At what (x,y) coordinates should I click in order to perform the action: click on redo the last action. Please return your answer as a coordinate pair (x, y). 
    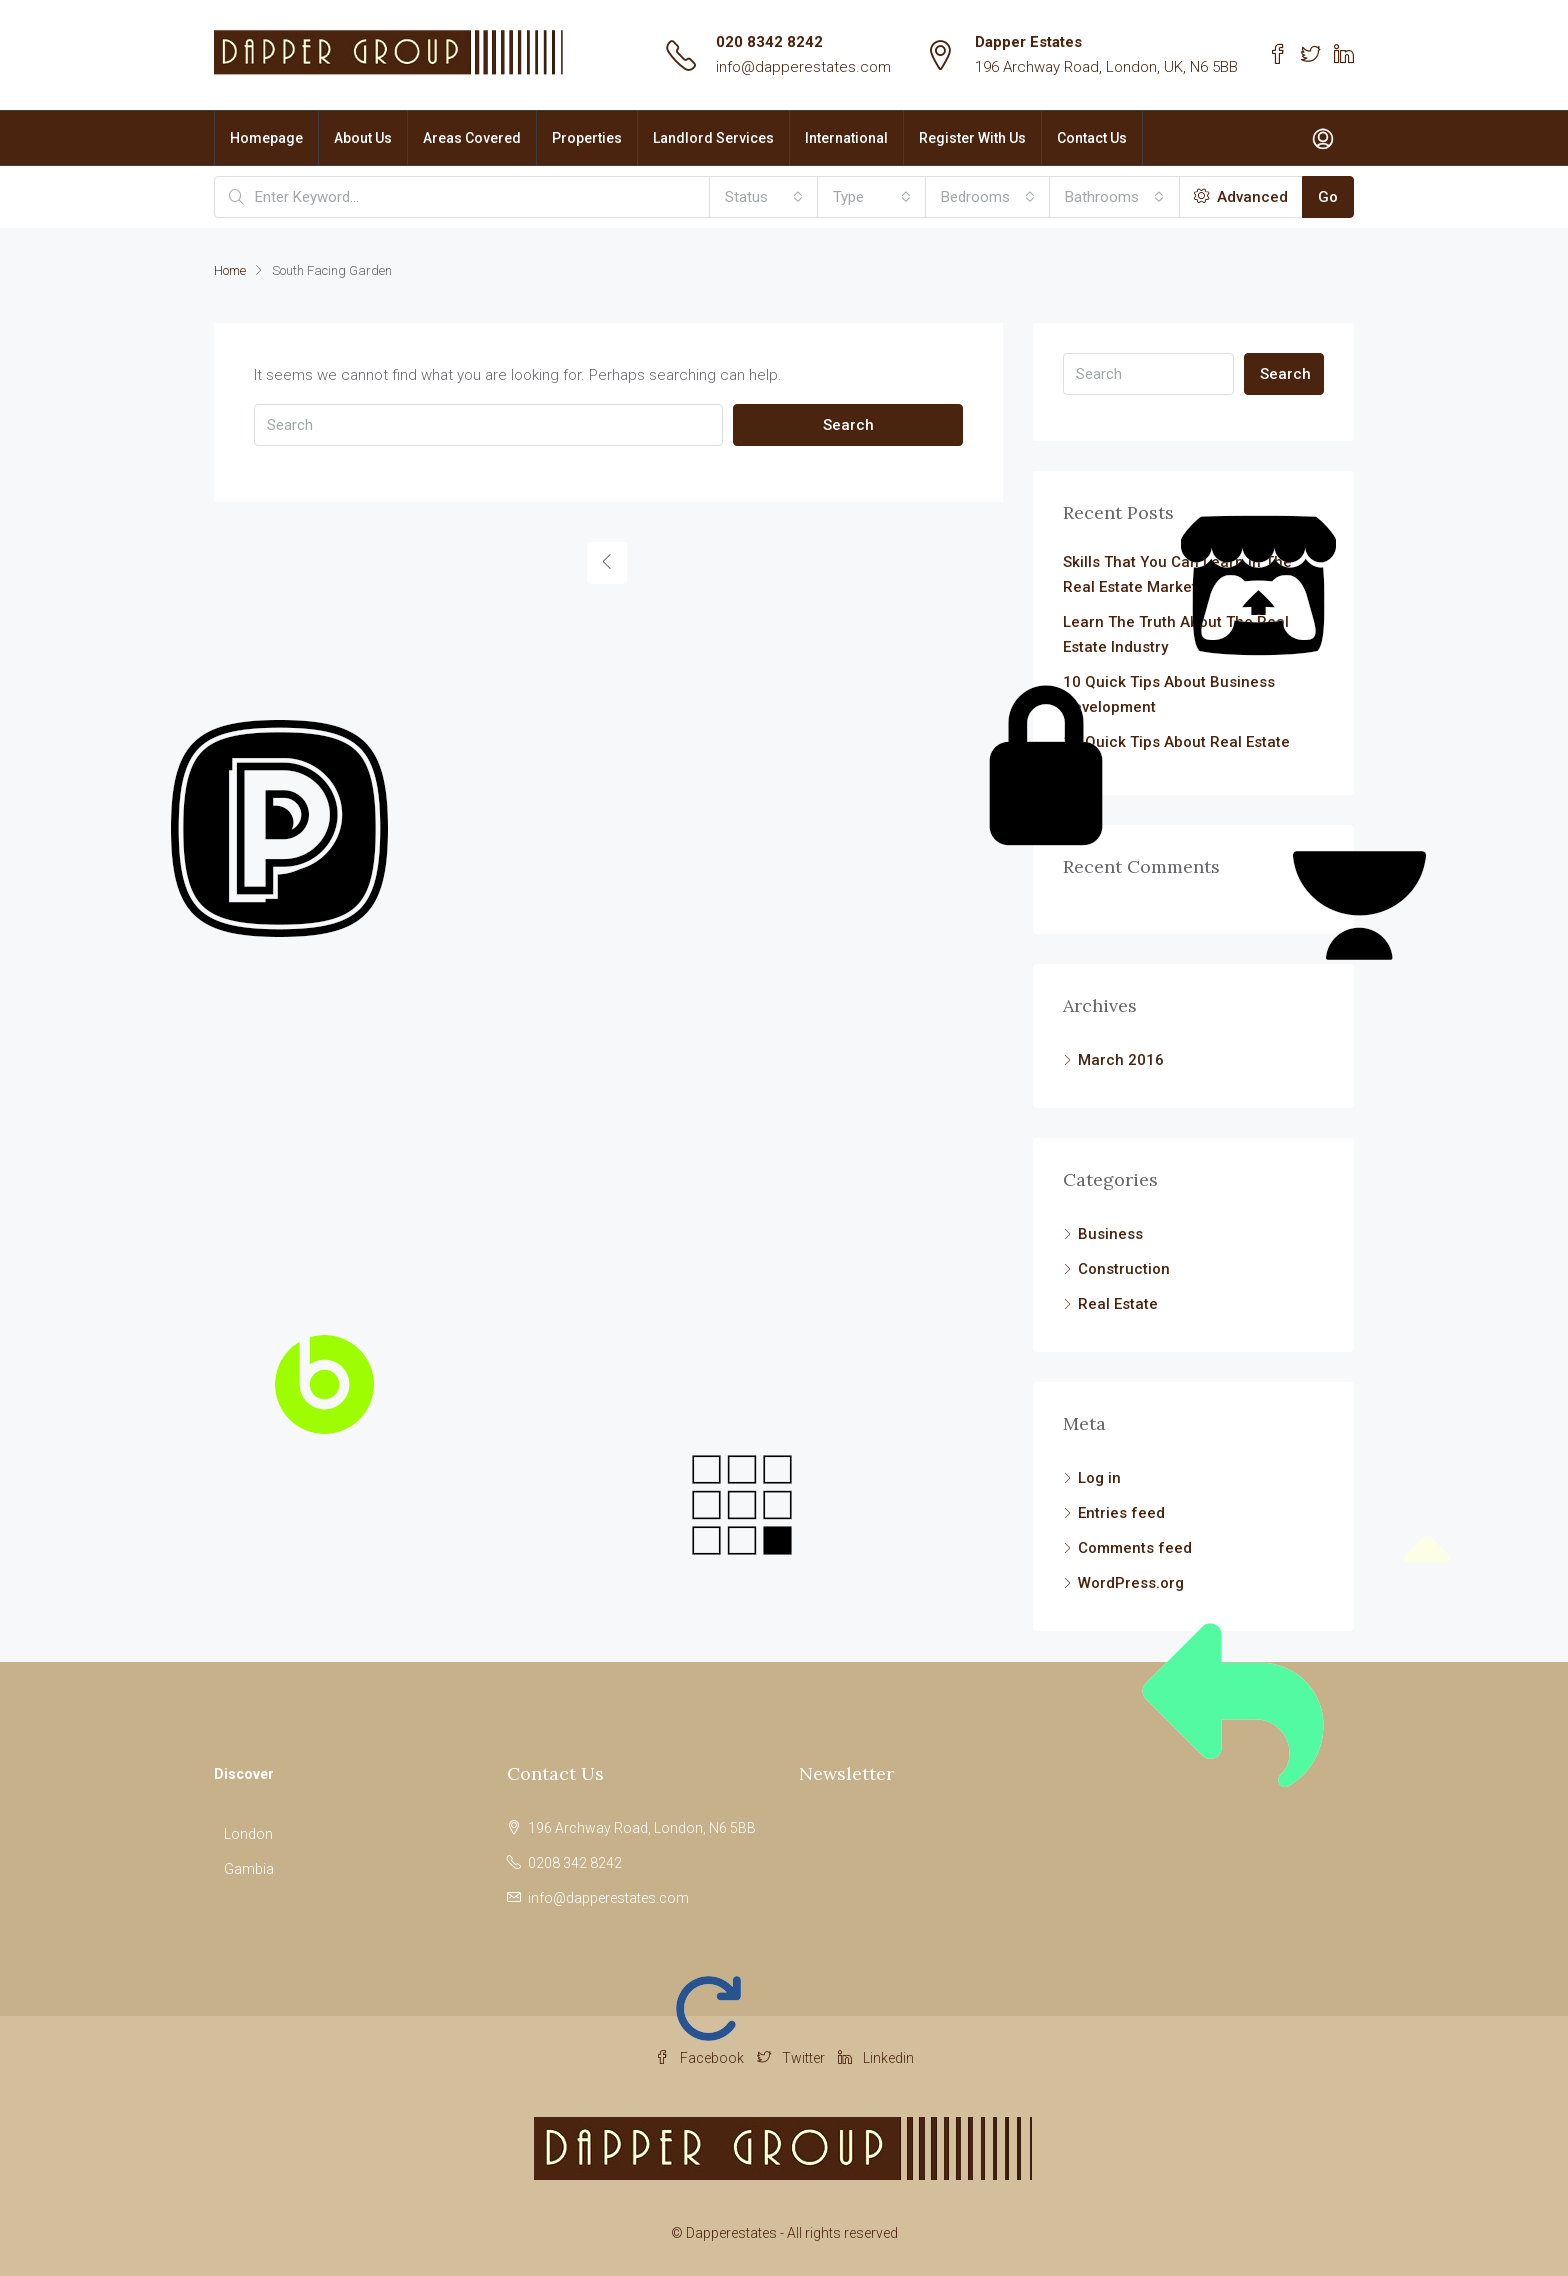
    Looking at the image, I should click on (708, 2008).